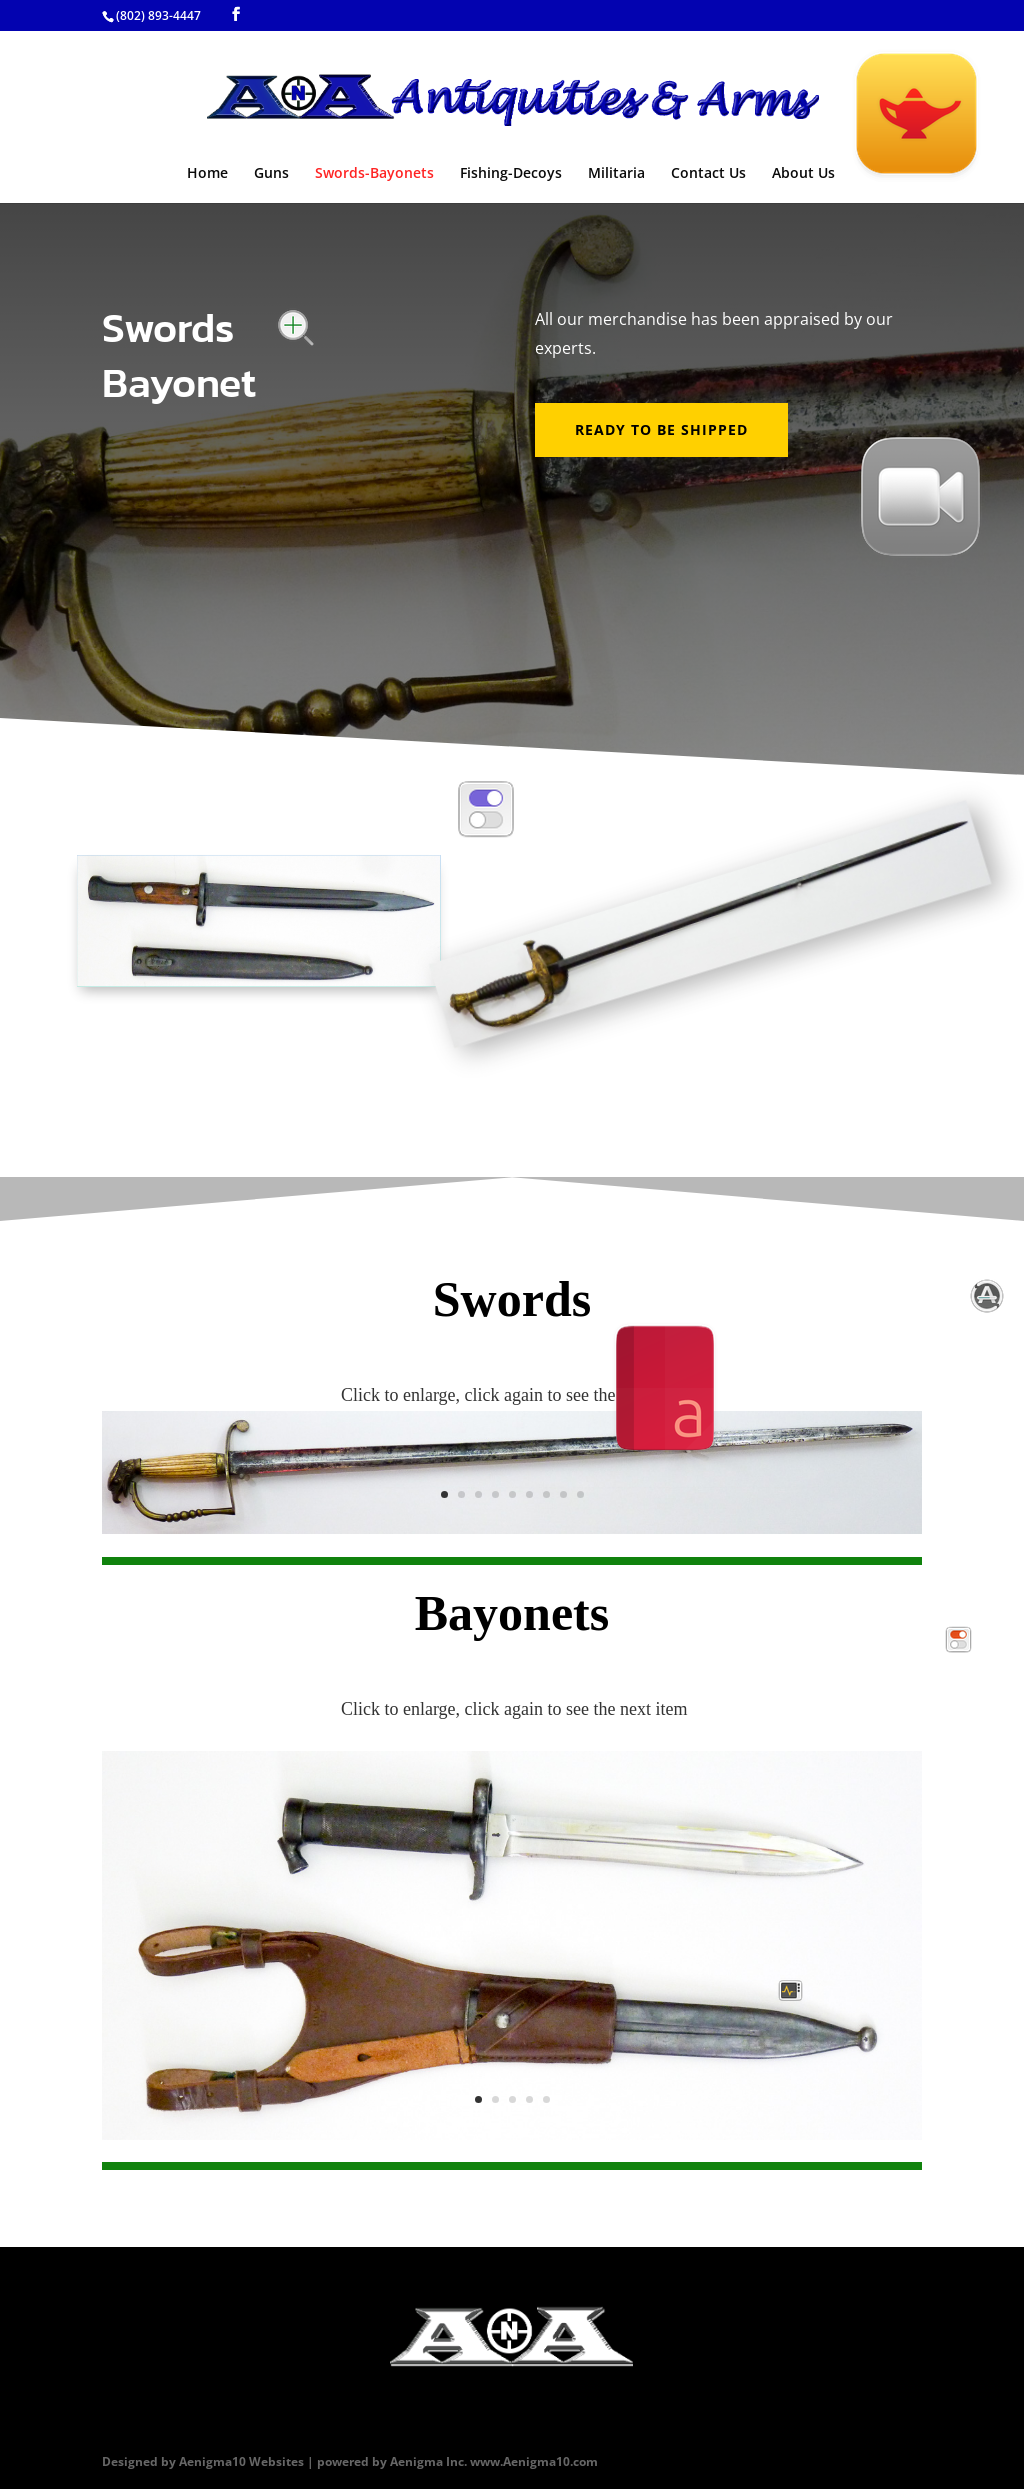 This screenshot has width=1024, height=2489. What do you see at coordinates (987, 1296) in the screenshot?
I see `open the software updater application` at bounding box center [987, 1296].